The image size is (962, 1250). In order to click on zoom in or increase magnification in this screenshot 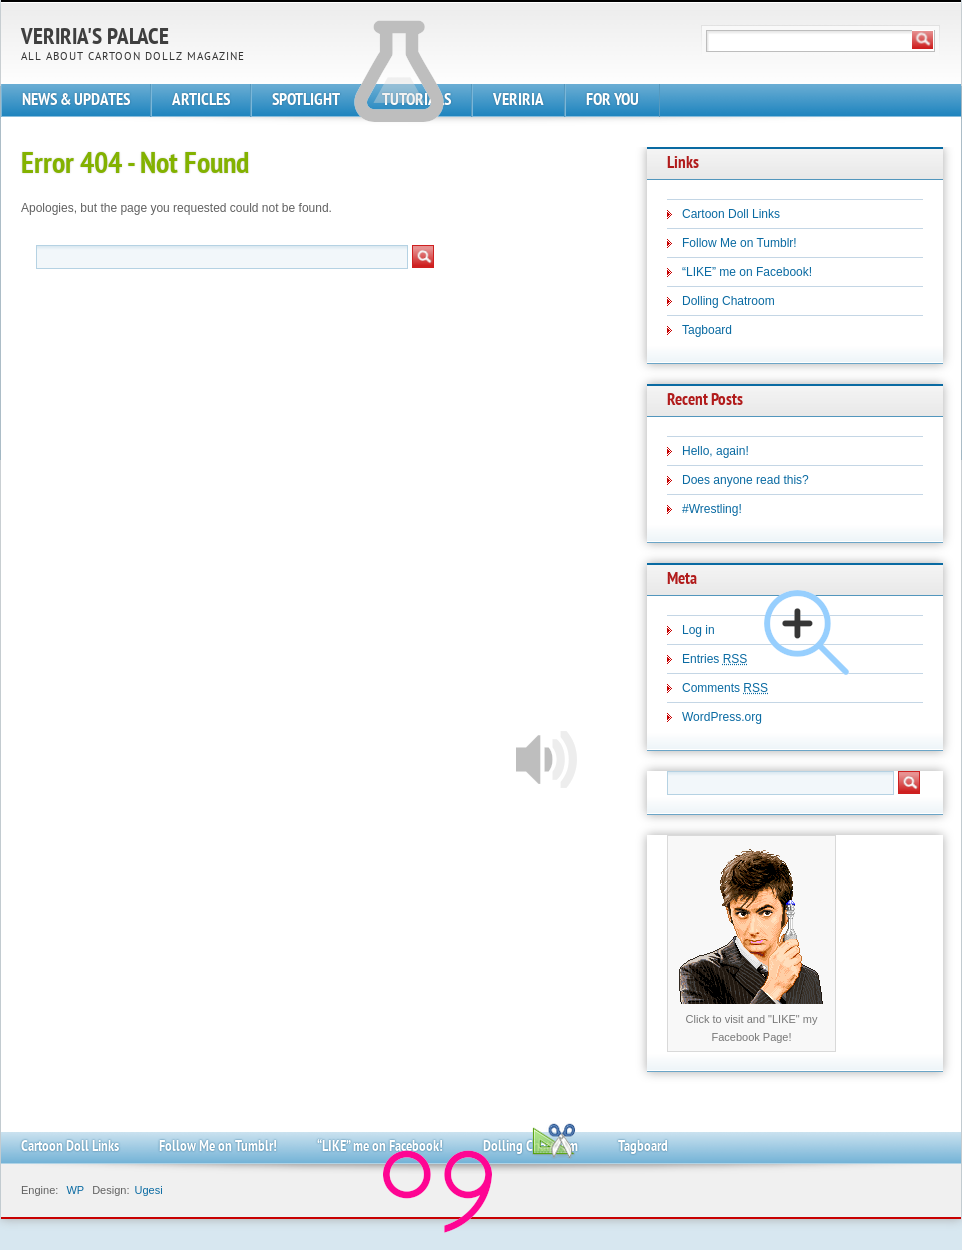, I will do `click(806, 632)`.